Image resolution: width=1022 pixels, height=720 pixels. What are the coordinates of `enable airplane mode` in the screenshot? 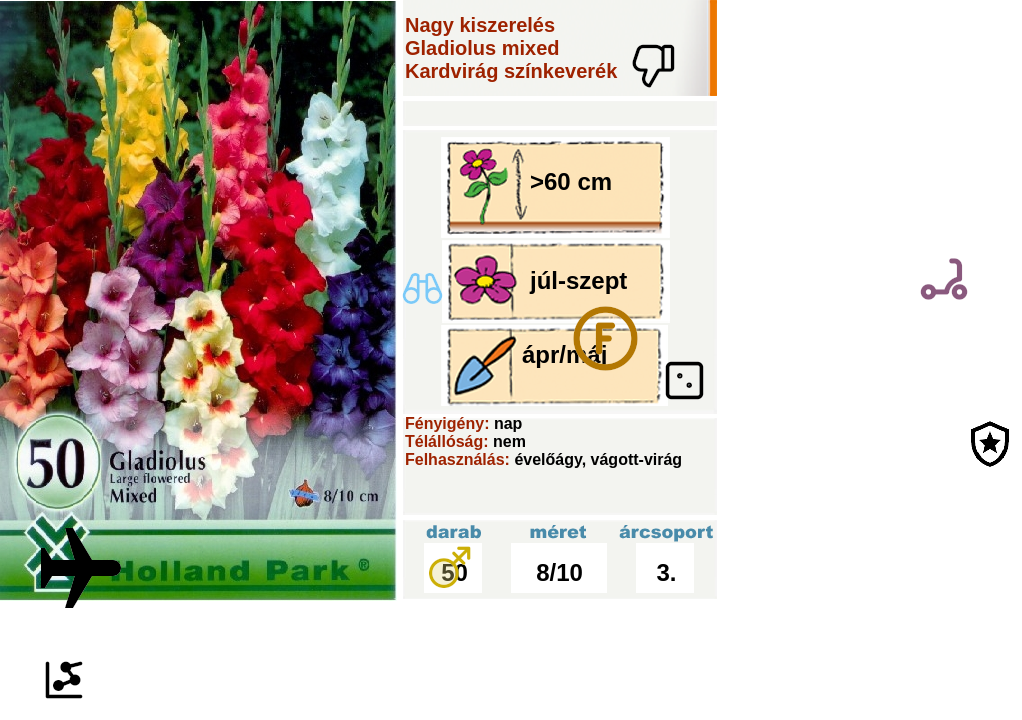 It's located at (81, 568).